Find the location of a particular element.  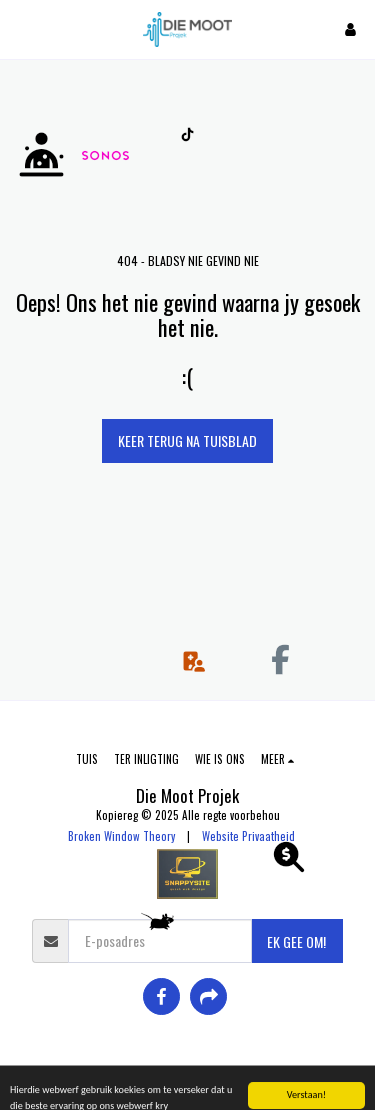

open tiktok app is located at coordinates (187, 134).